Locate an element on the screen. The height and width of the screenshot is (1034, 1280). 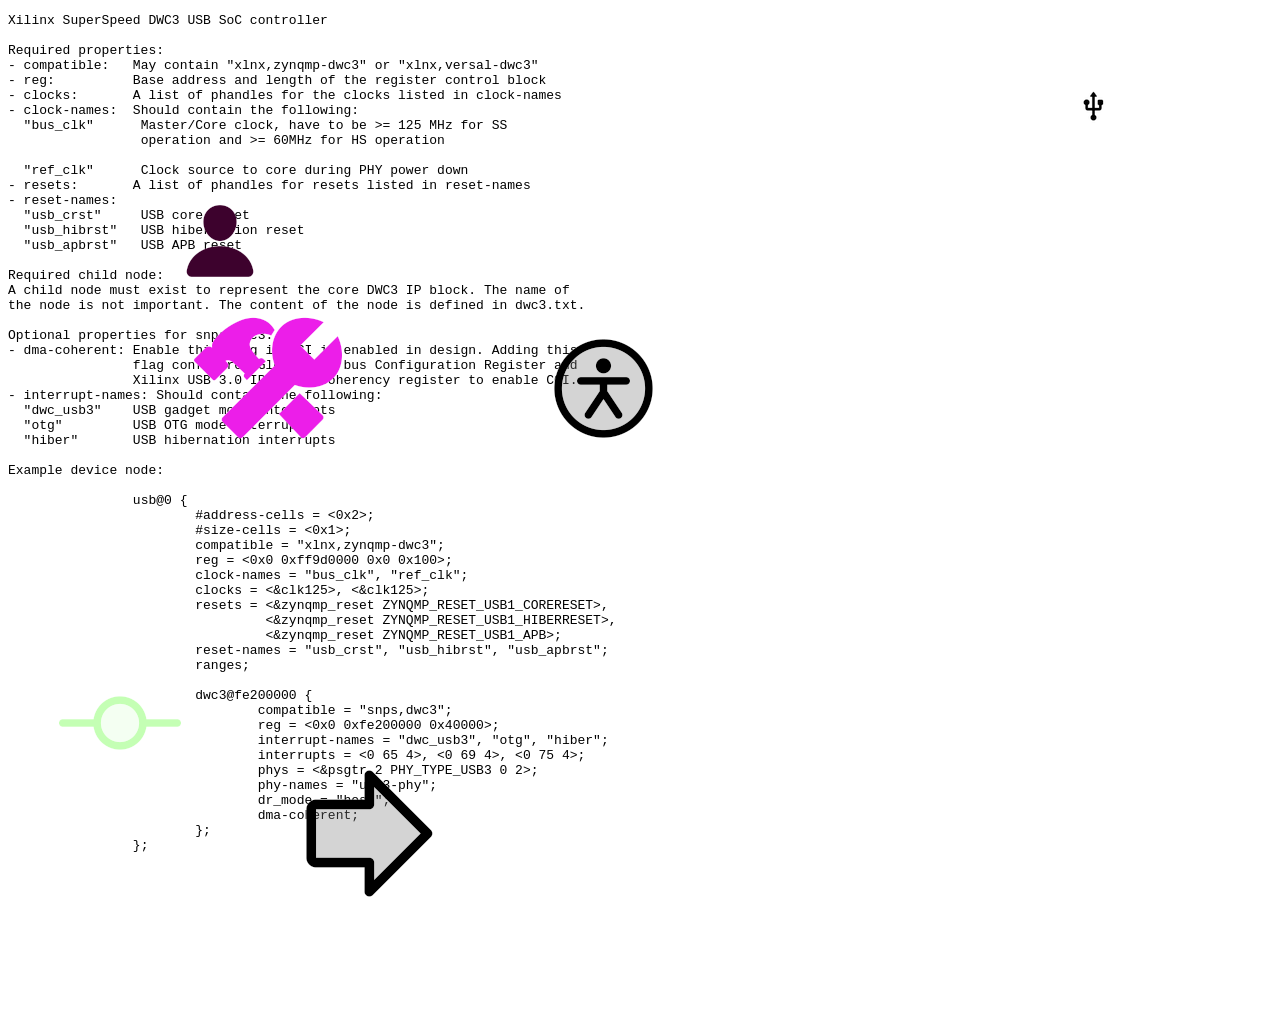
access user profile or account settings is located at coordinates (603, 388).